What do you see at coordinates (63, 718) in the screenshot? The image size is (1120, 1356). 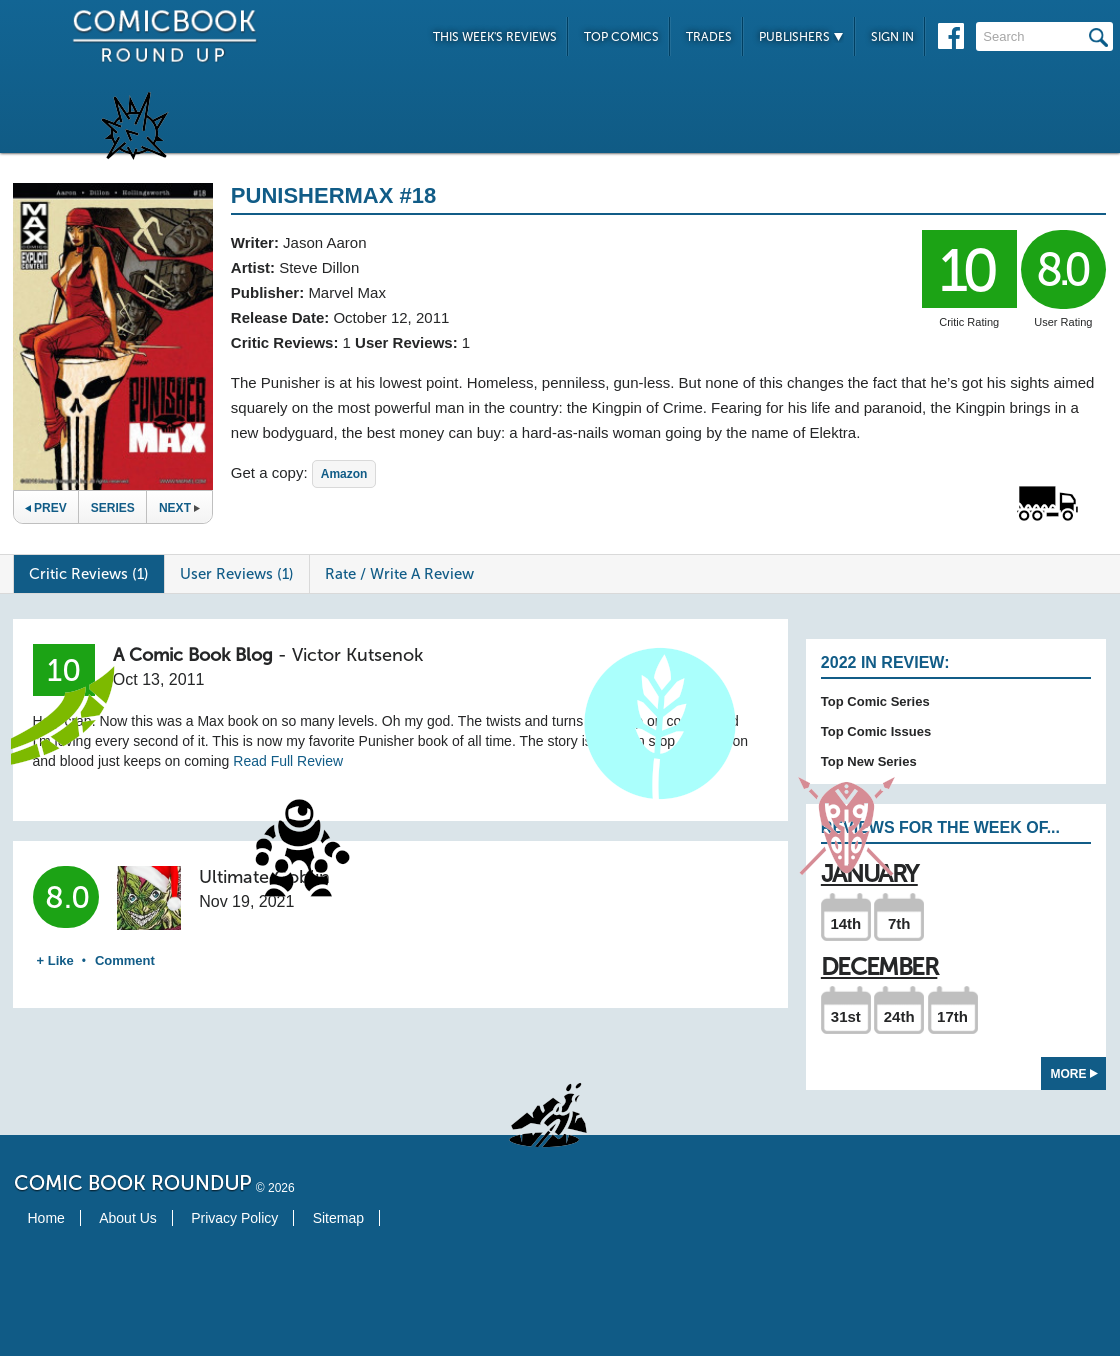 I see `indicates a broken or damaged weapon` at bounding box center [63, 718].